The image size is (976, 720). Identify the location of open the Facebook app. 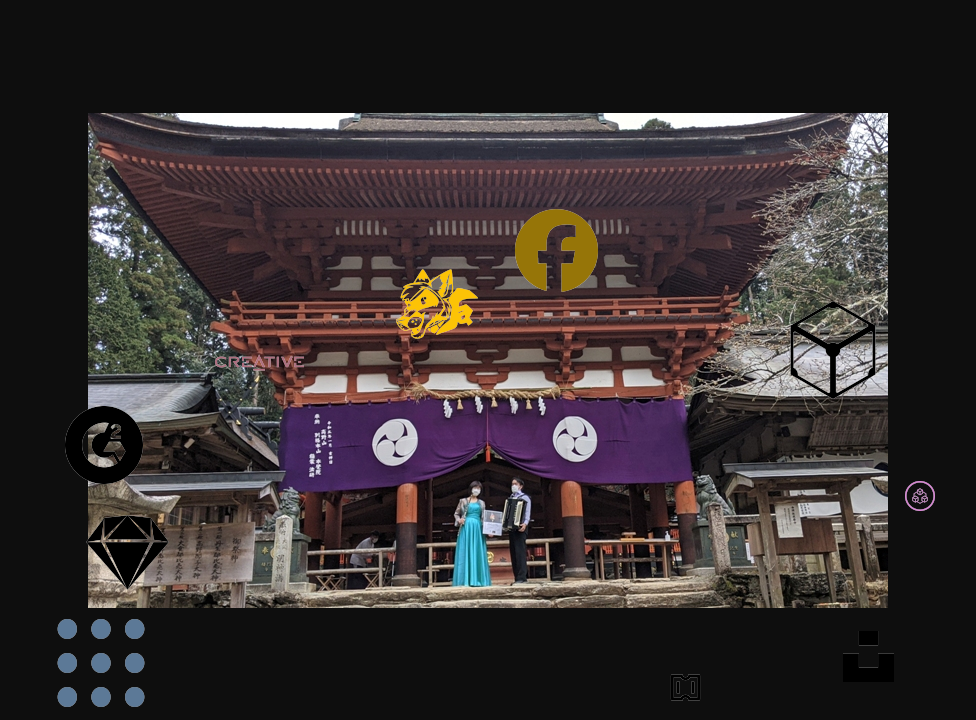
(556, 250).